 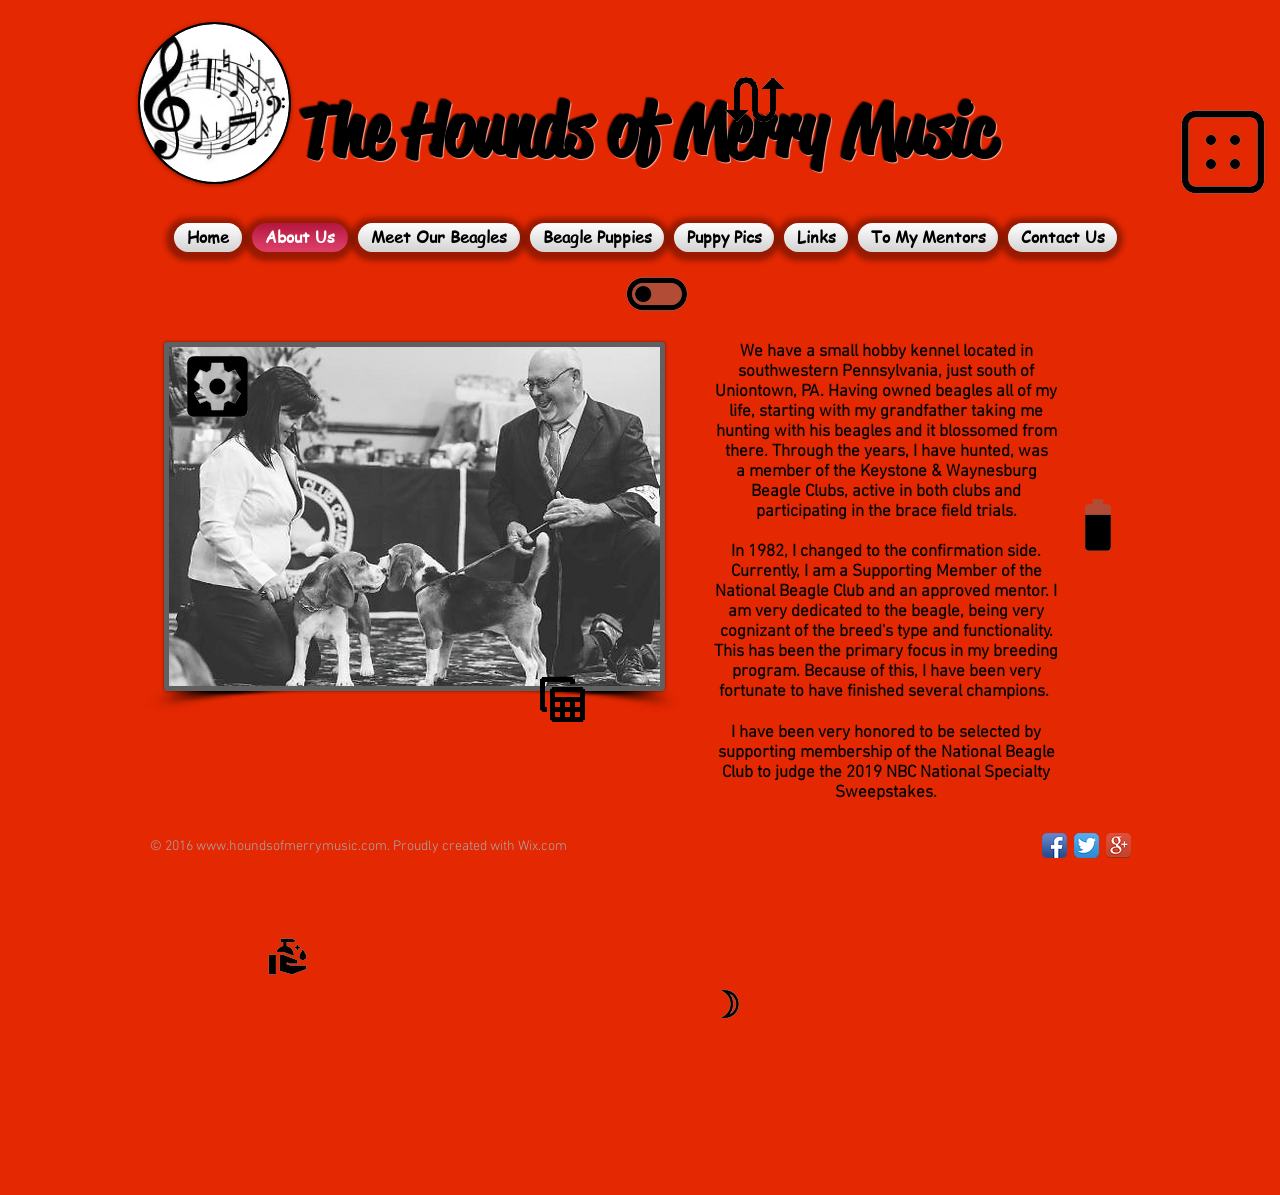 What do you see at coordinates (1223, 152) in the screenshot?
I see `roll or randomize with a value of four` at bounding box center [1223, 152].